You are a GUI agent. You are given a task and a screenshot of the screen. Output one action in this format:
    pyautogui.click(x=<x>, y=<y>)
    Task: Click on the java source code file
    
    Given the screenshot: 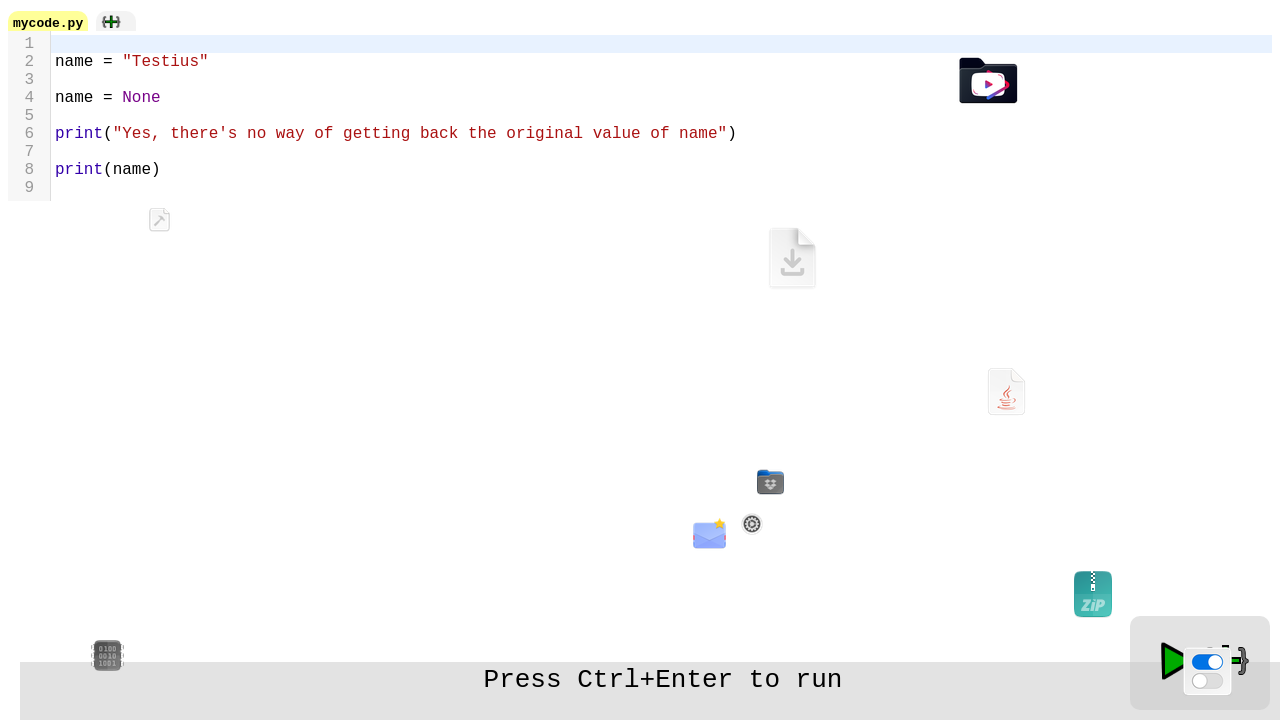 What is the action you would take?
    pyautogui.click(x=1006, y=391)
    